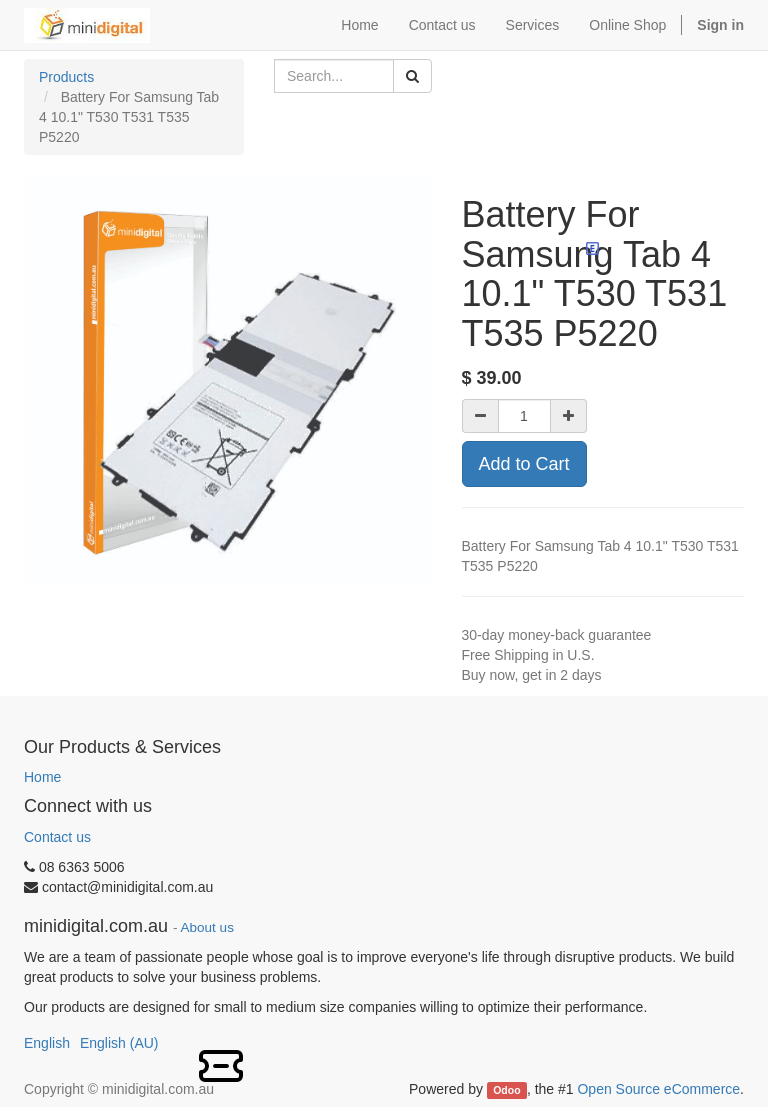 Image resolution: width=768 pixels, height=1107 pixels. What do you see at coordinates (592, 248) in the screenshot?
I see `indicates explicit content warning` at bounding box center [592, 248].